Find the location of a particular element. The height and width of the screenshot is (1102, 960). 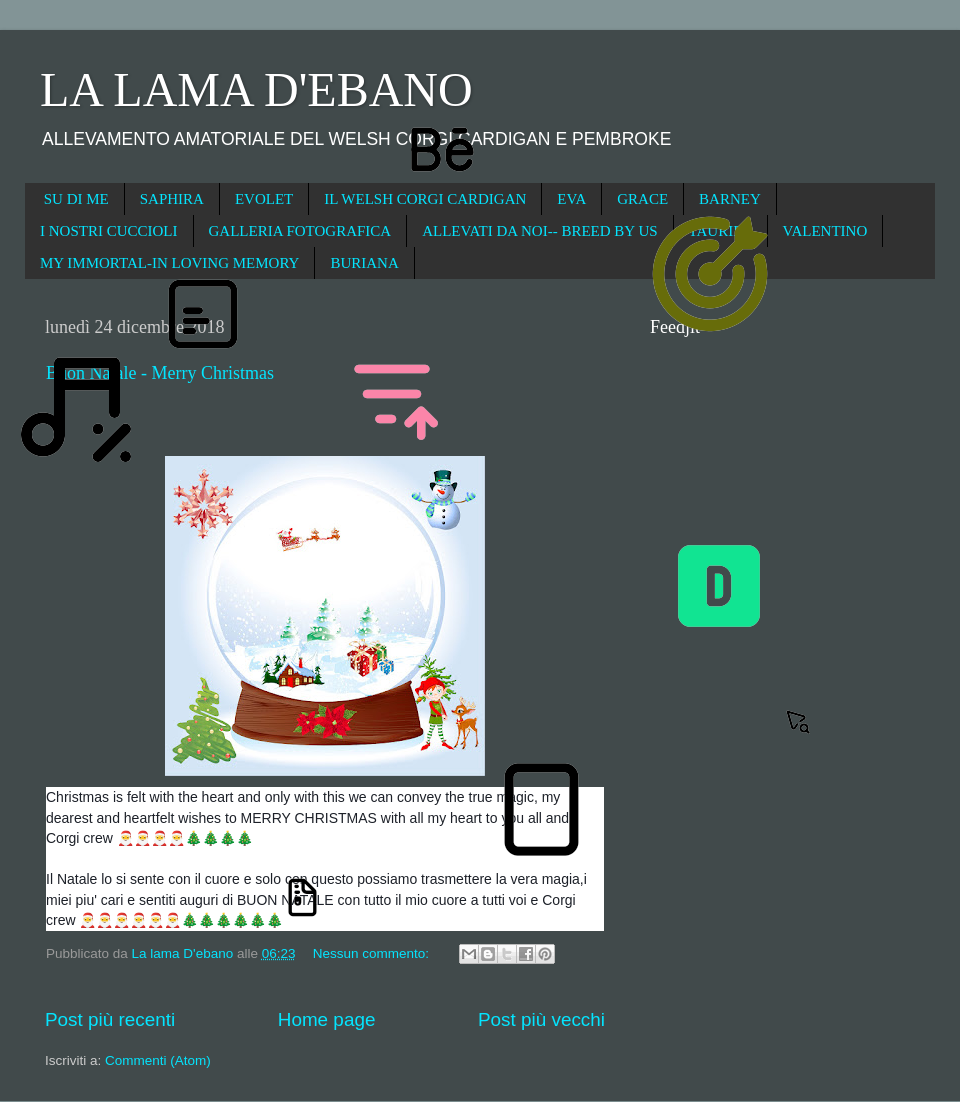

indicates items or options starting with the letter D is located at coordinates (719, 586).